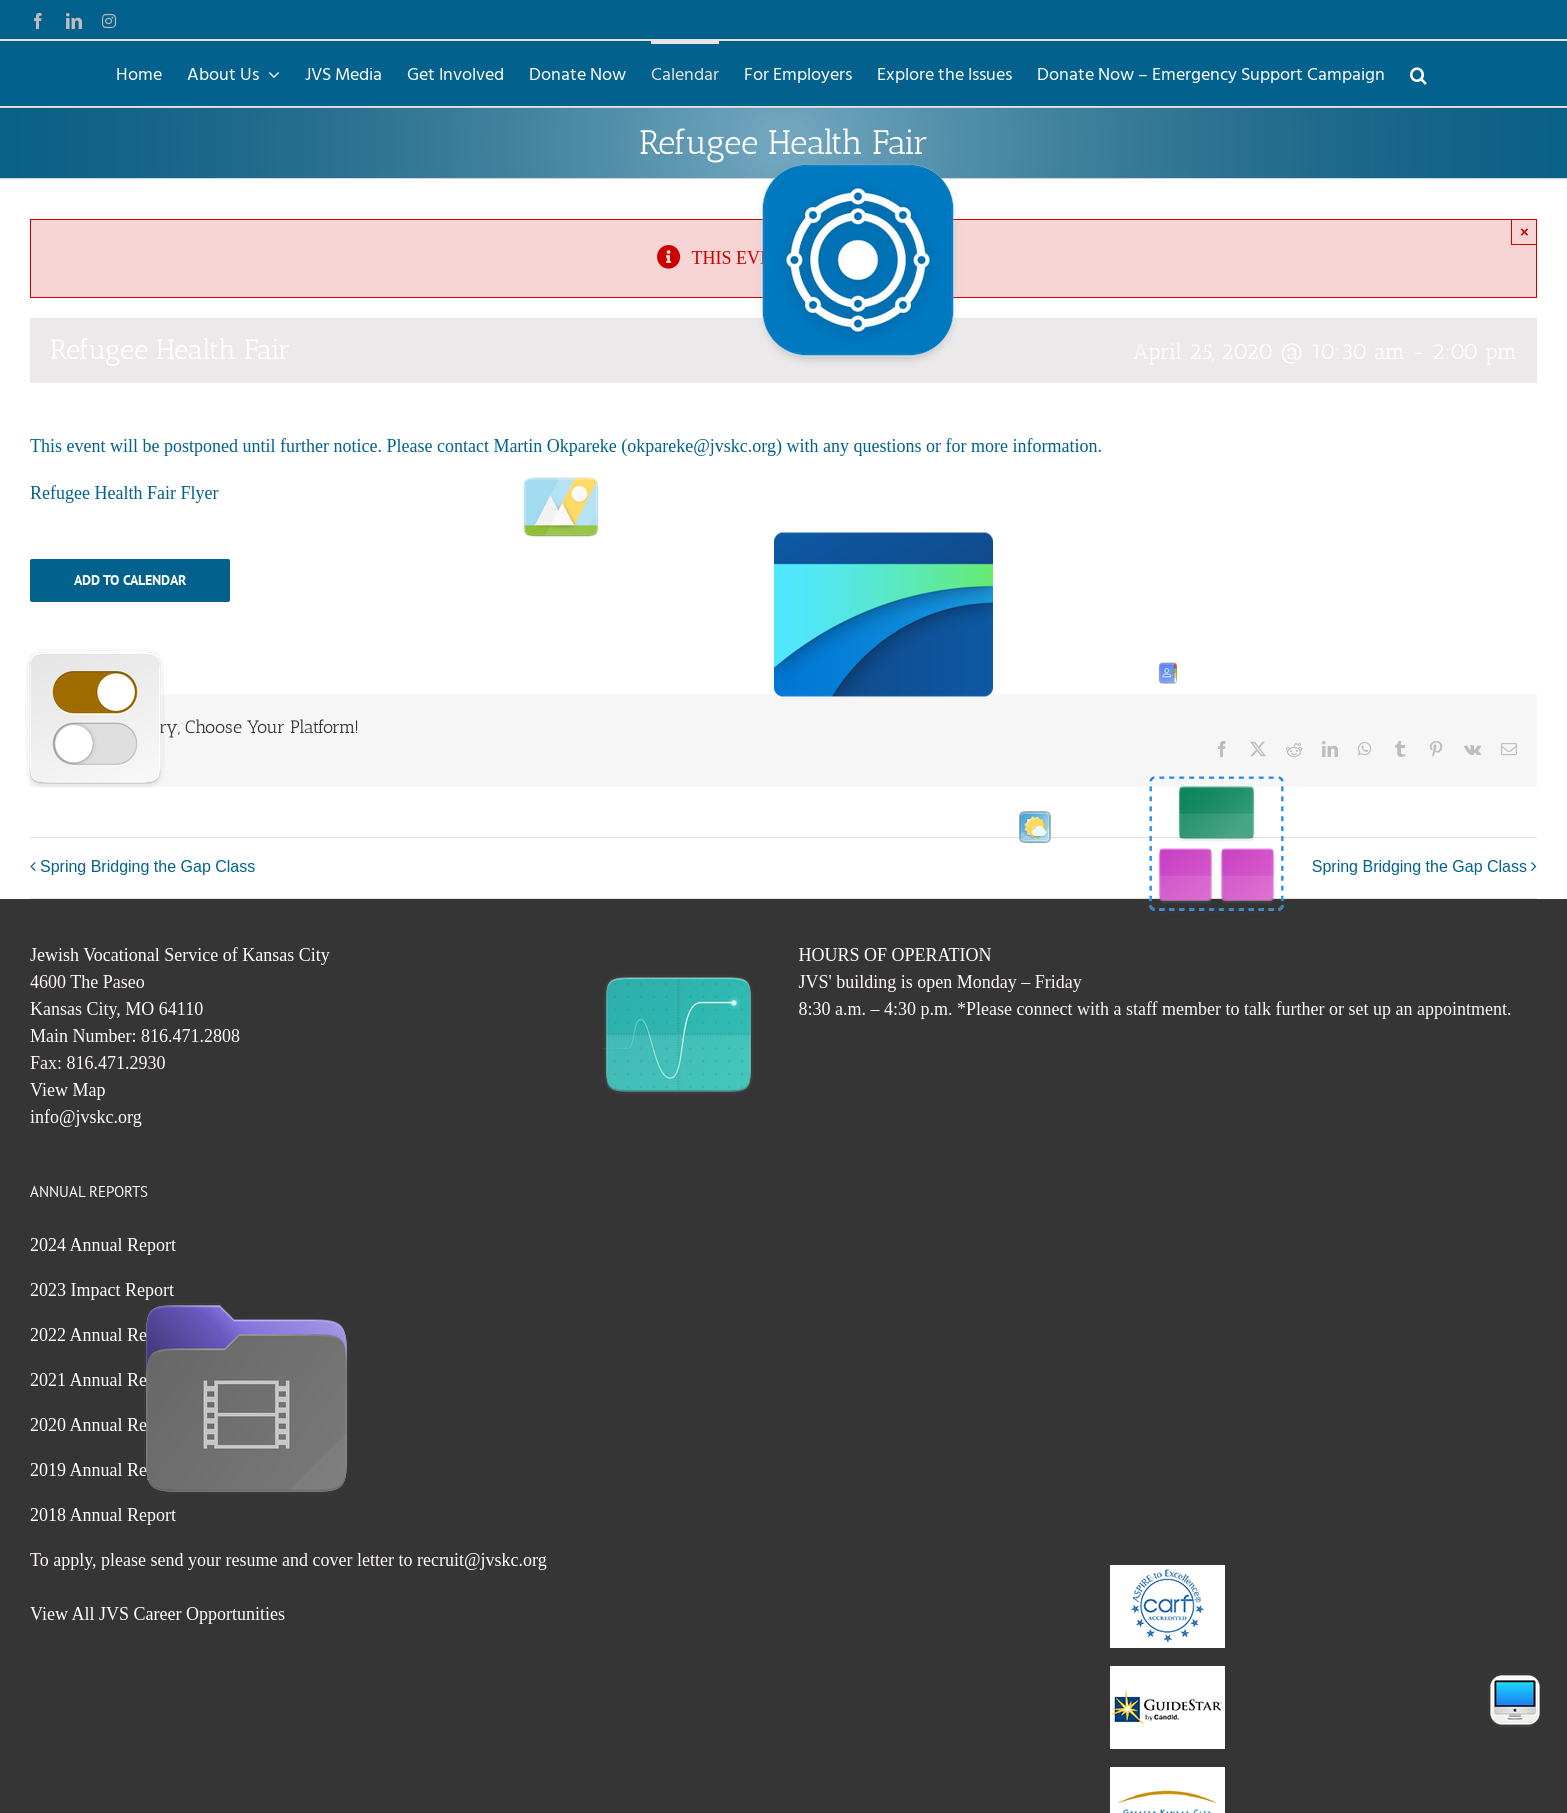 The height and width of the screenshot is (1813, 1567). What do you see at coordinates (95, 718) in the screenshot?
I see `open gnome tweaks to customize desktop settings` at bounding box center [95, 718].